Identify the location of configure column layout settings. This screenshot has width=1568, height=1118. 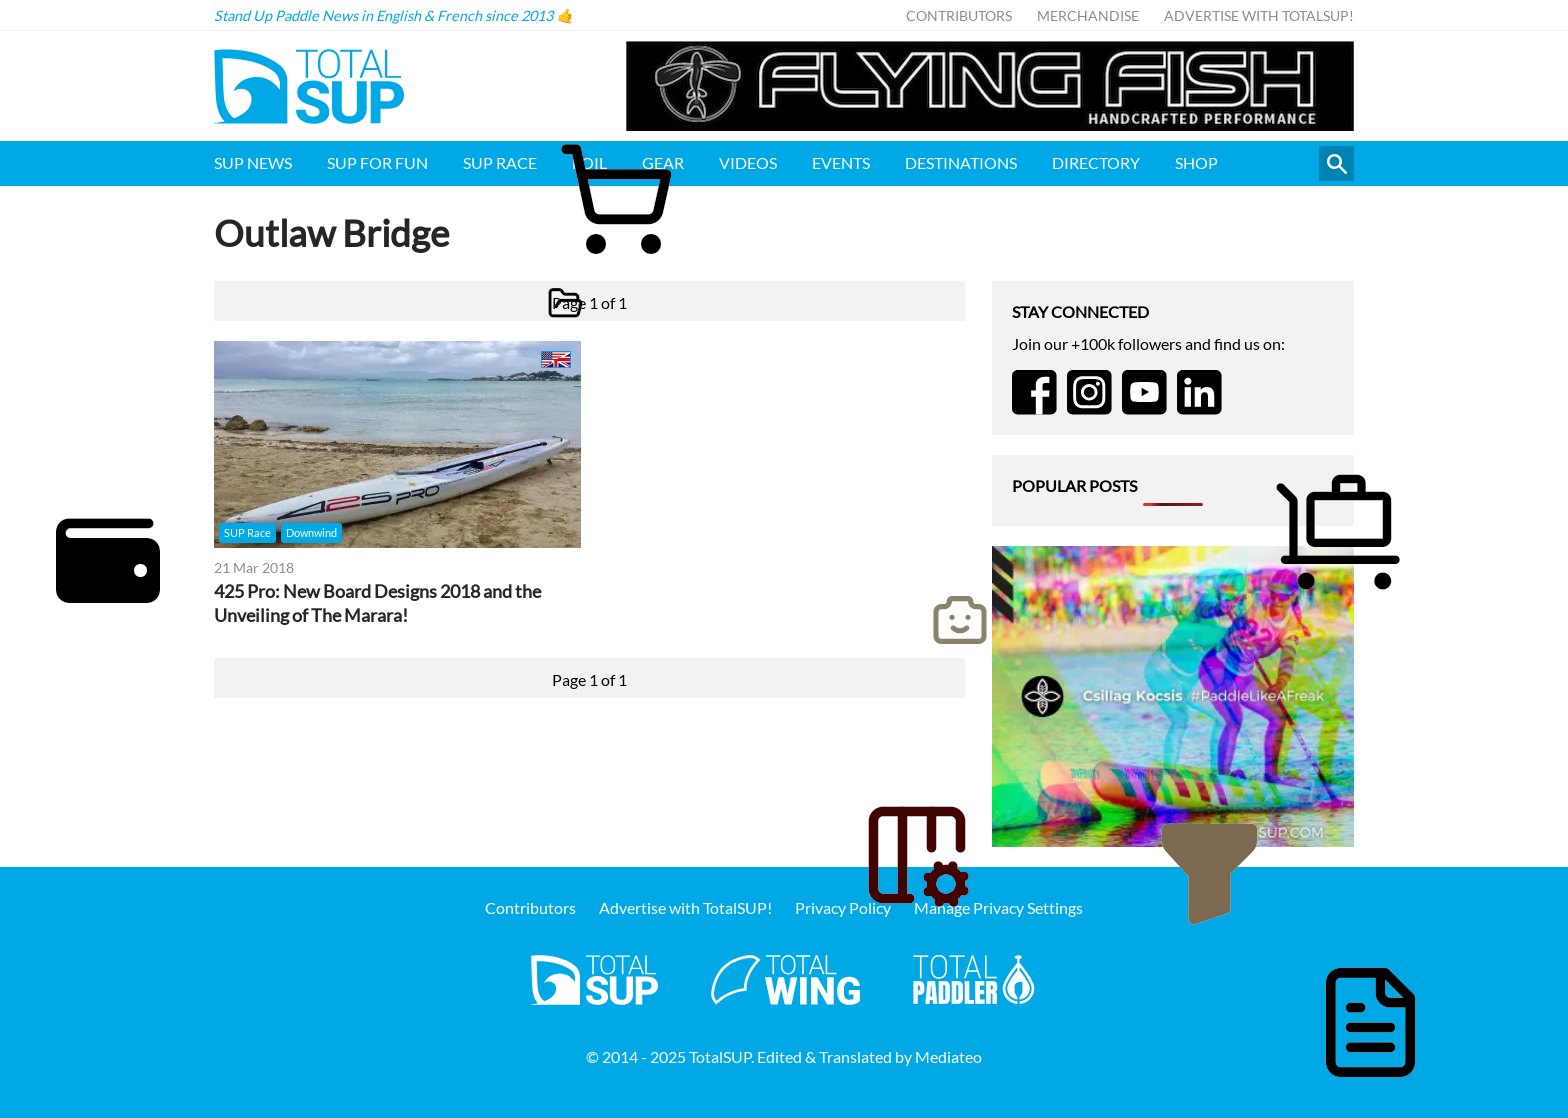
(917, 855).